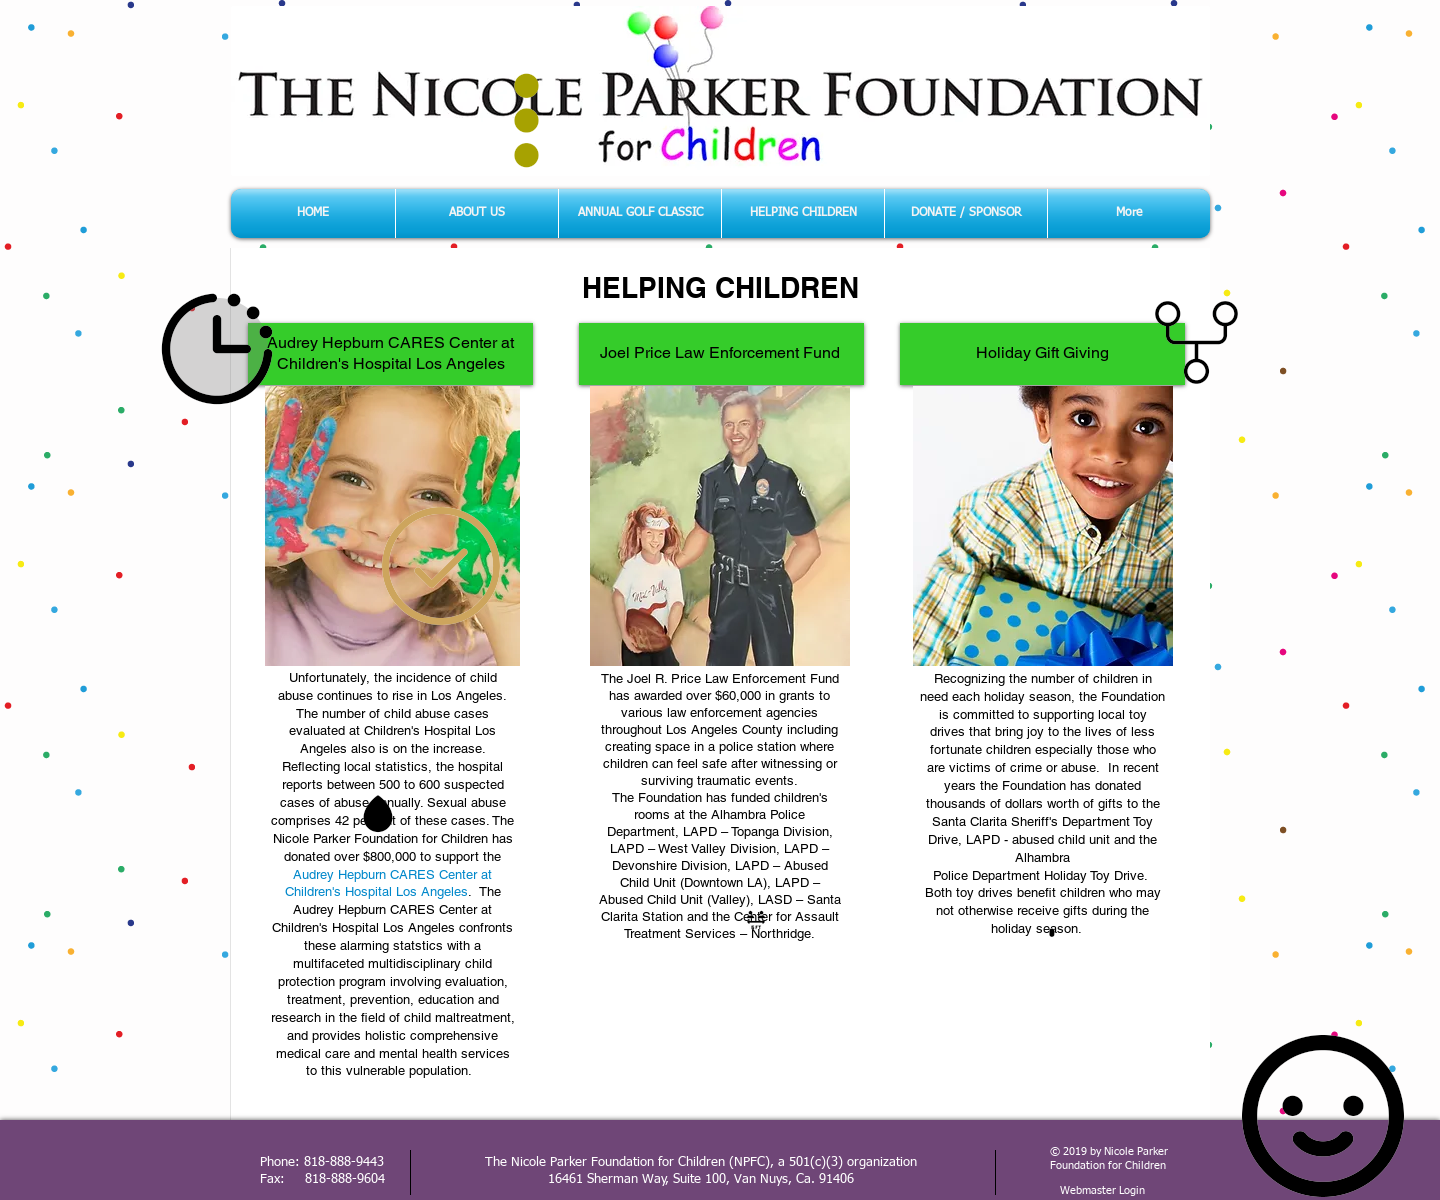 Image resolution: width=1440 pixels, height=1200 pixels. Describe the element at coordinates (441, 566) in the screenshot. I see `indicates task or action completed successfully` at that location.